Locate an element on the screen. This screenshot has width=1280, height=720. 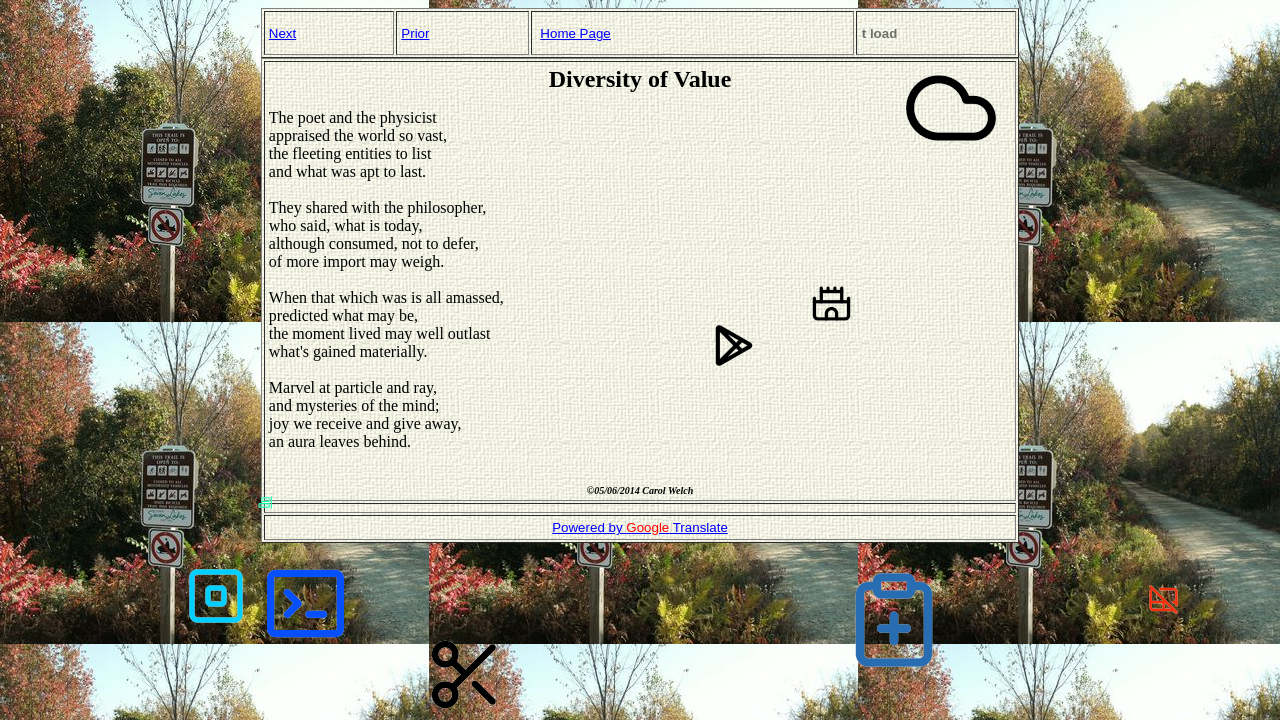
stop media playback is located at coordinates (216, 596).